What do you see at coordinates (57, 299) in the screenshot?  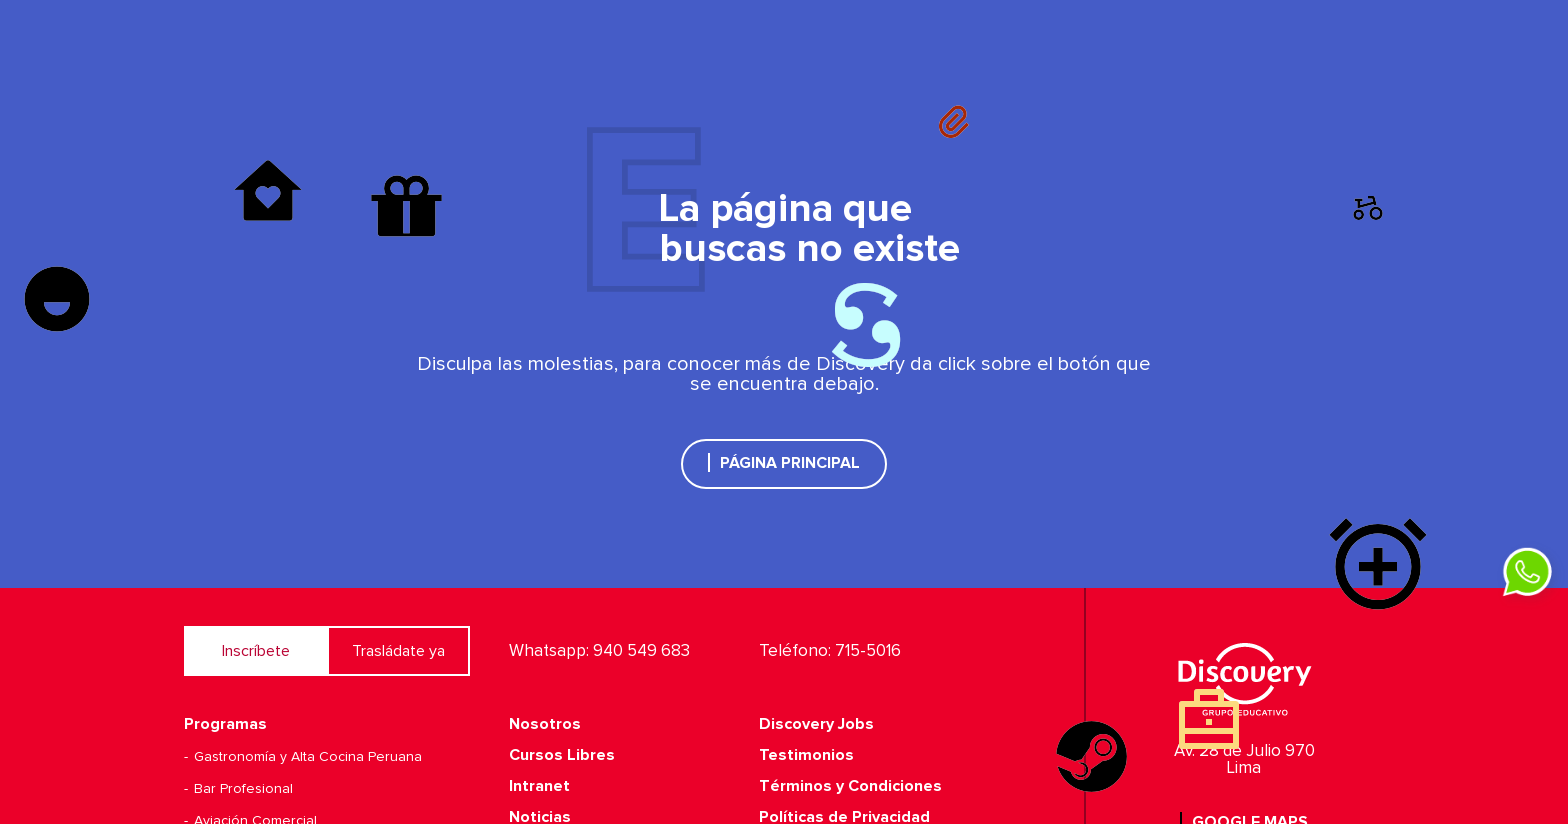 I see `add an emoji reaction` at bounding box center [57, 299].